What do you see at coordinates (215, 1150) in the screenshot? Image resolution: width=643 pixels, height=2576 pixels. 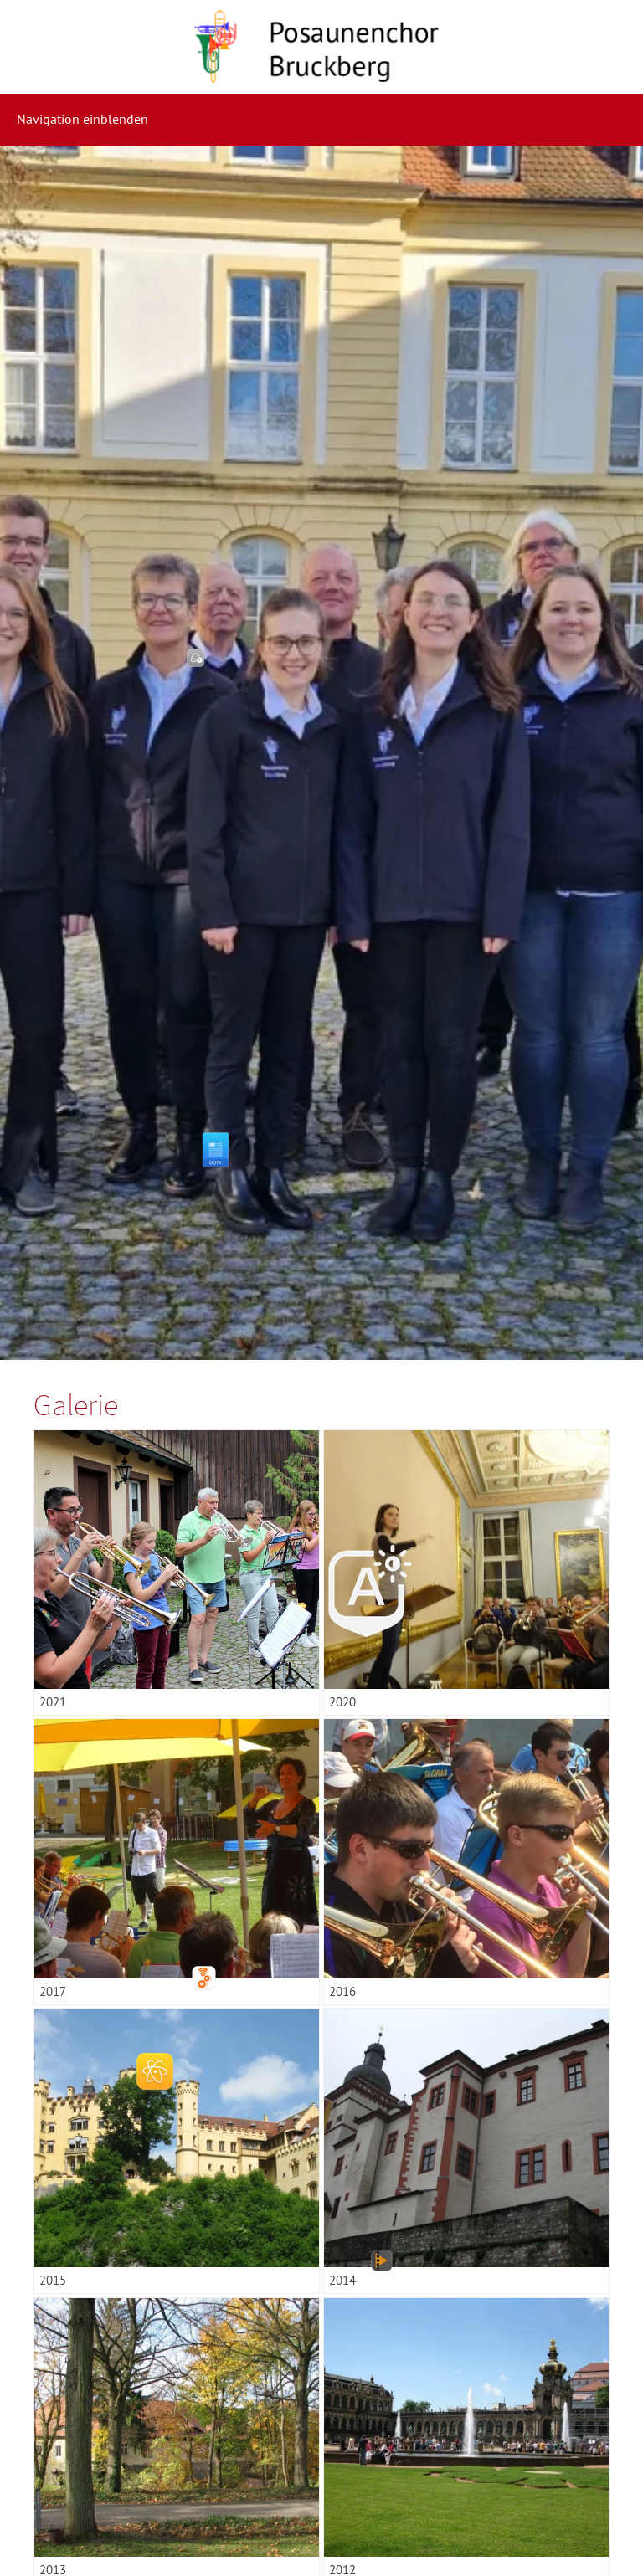 I see `a microsoft word template file (.dotx)` at bounding box center [215, 1150].